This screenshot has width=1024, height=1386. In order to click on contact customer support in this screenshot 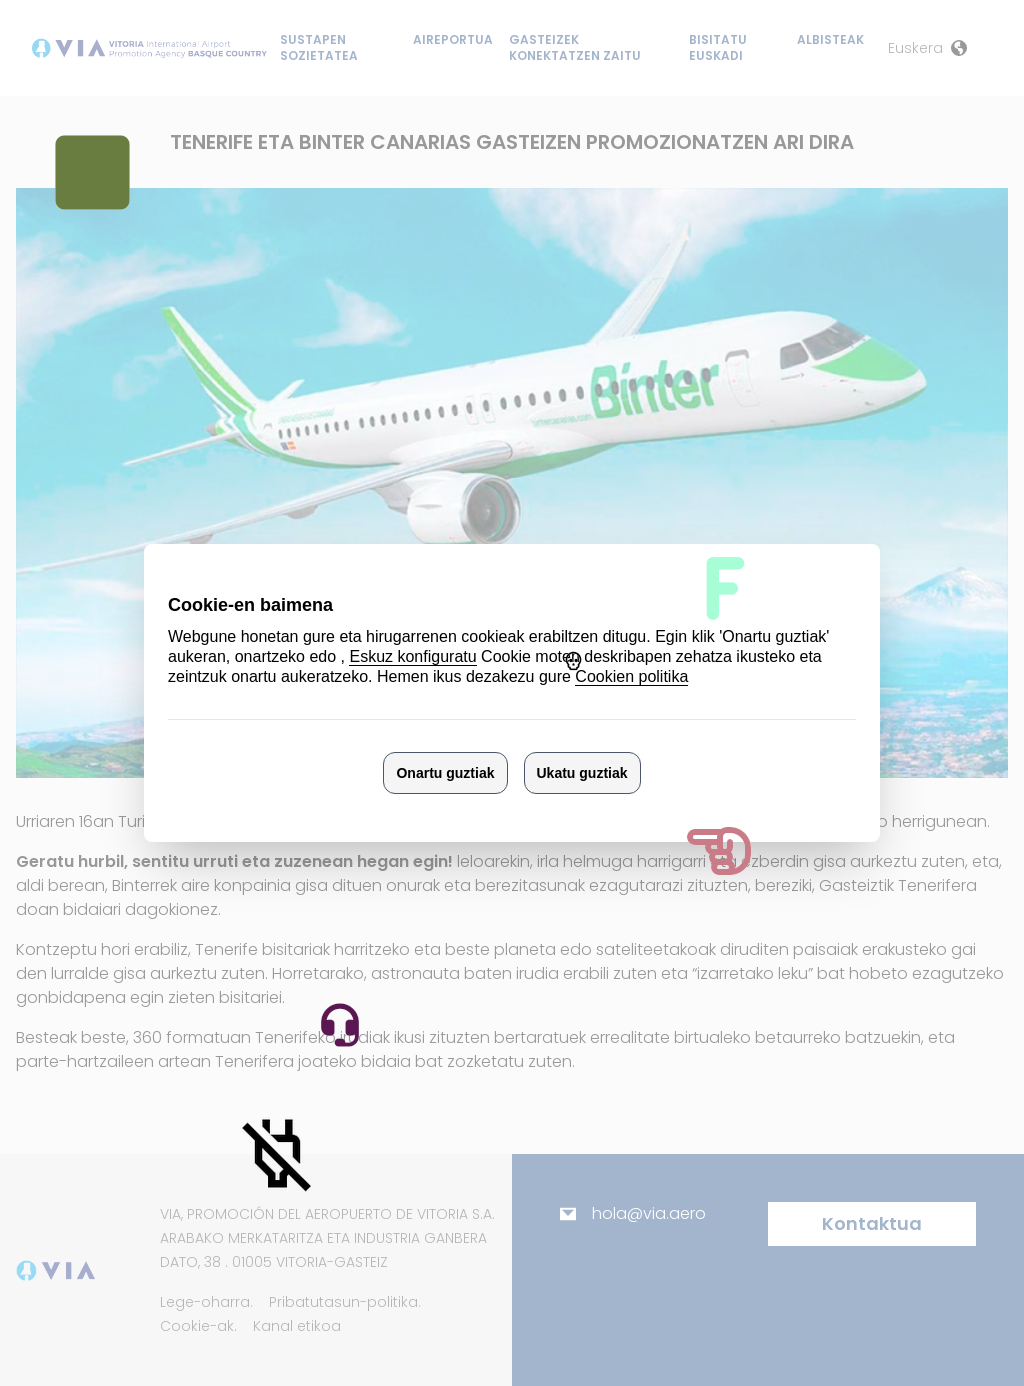, I will do `click(340, 1025)`.